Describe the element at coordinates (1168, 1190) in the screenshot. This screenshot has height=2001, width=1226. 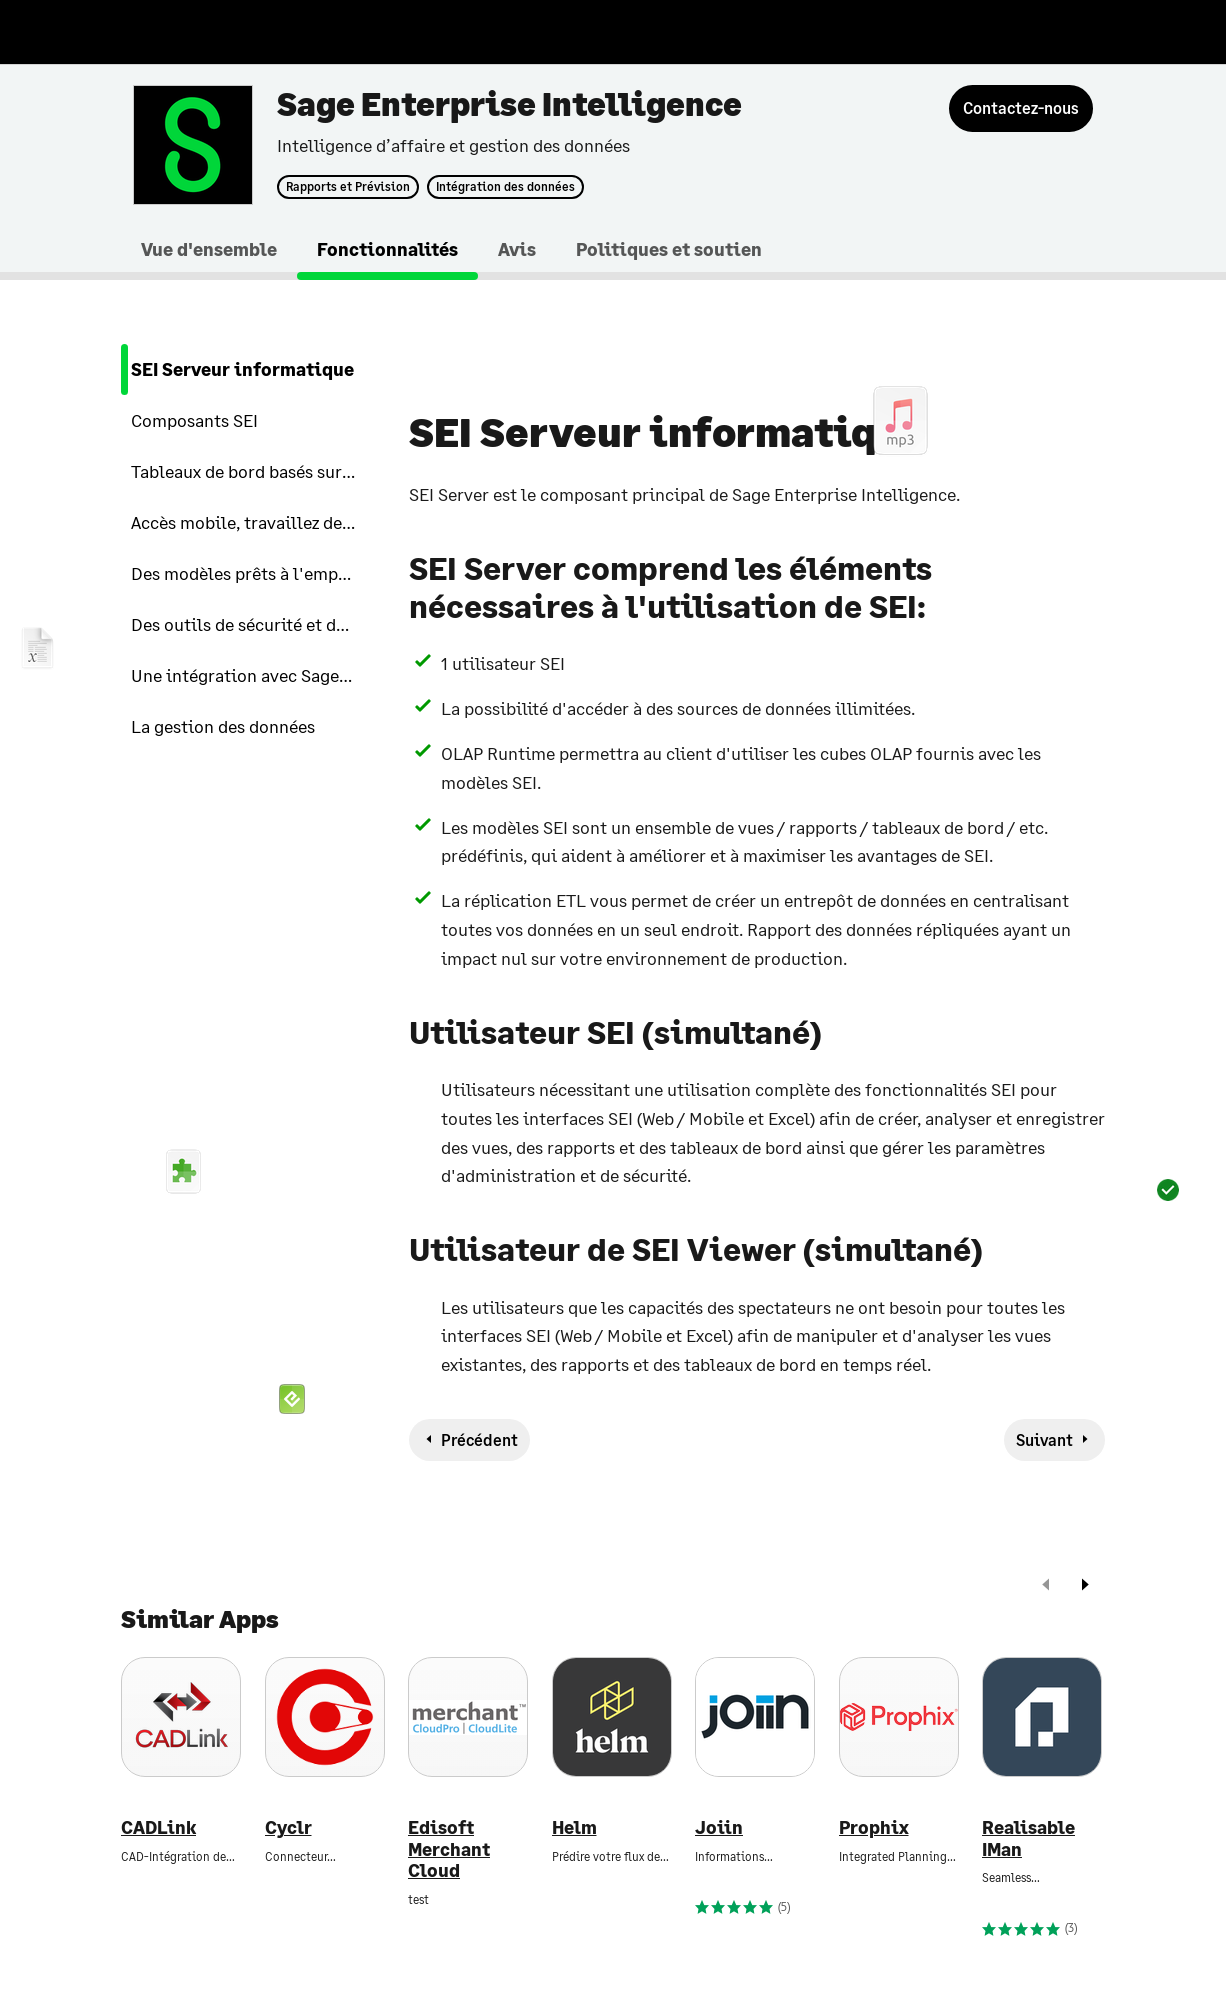
I see `mark item as complete` at that location.